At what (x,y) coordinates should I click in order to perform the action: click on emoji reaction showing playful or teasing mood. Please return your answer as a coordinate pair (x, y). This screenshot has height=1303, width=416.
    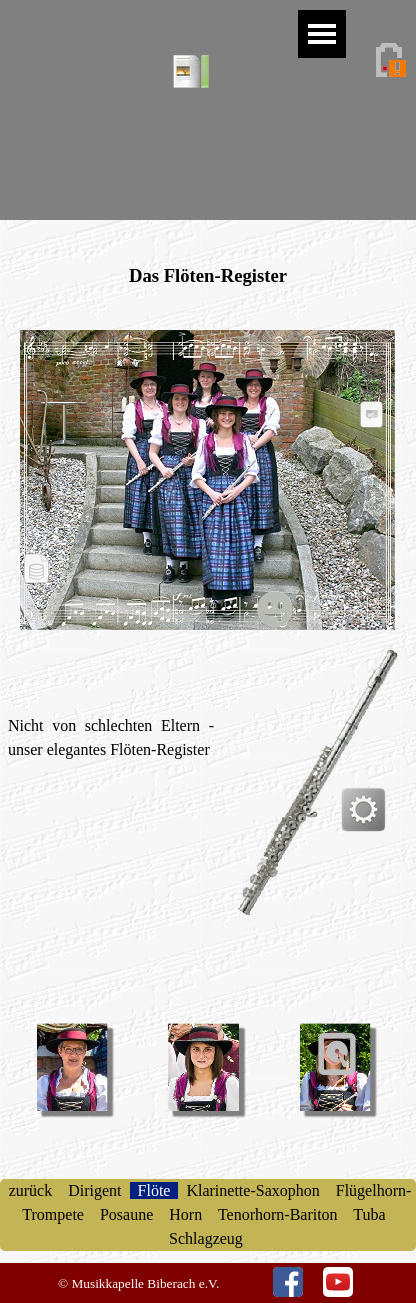
    Looking at the image, I should click on (275, 609).